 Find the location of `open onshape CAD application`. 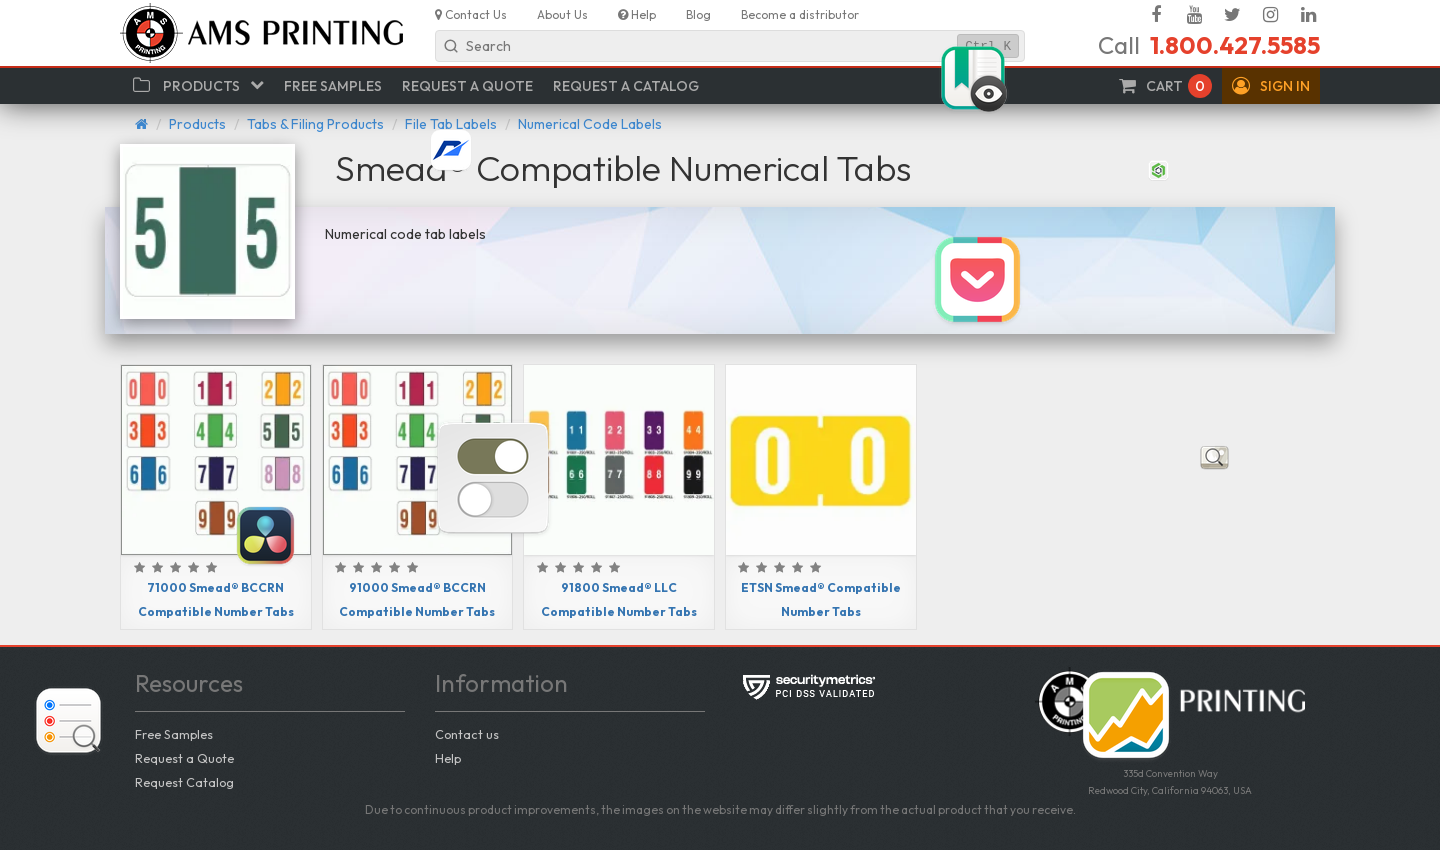

open onshape CAD application is located at coordinates (1158, 170).